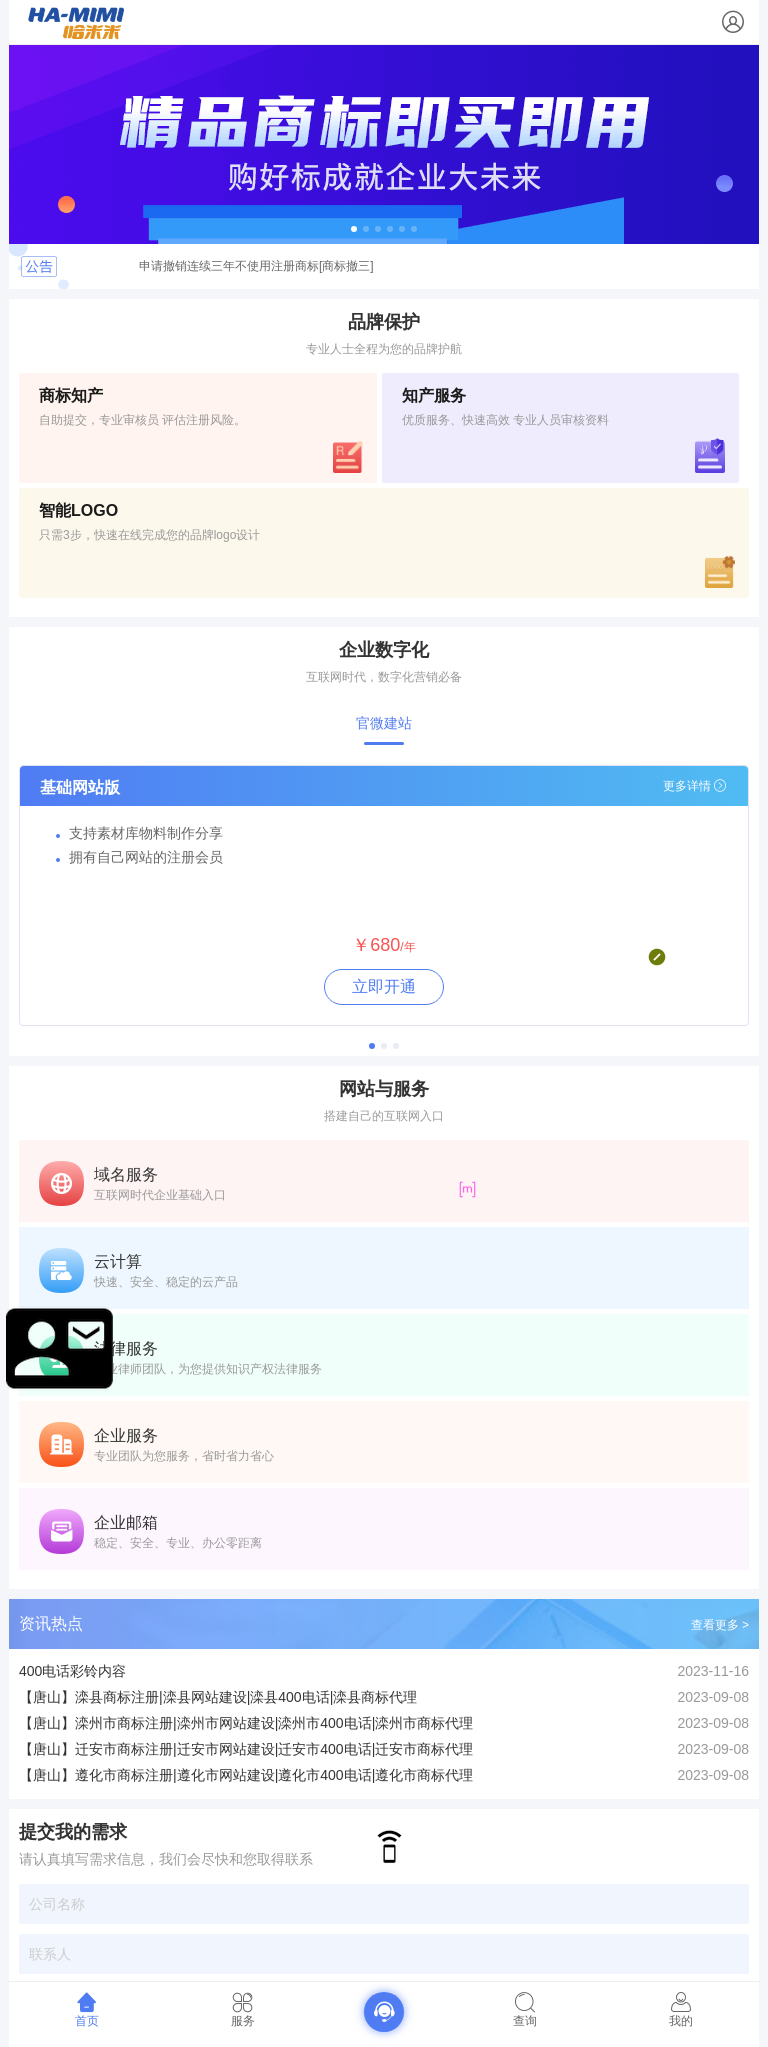 This screenshot has height=2047, width=768. I want to click on indicates a blocked or prohibited action, so click(657, 957).